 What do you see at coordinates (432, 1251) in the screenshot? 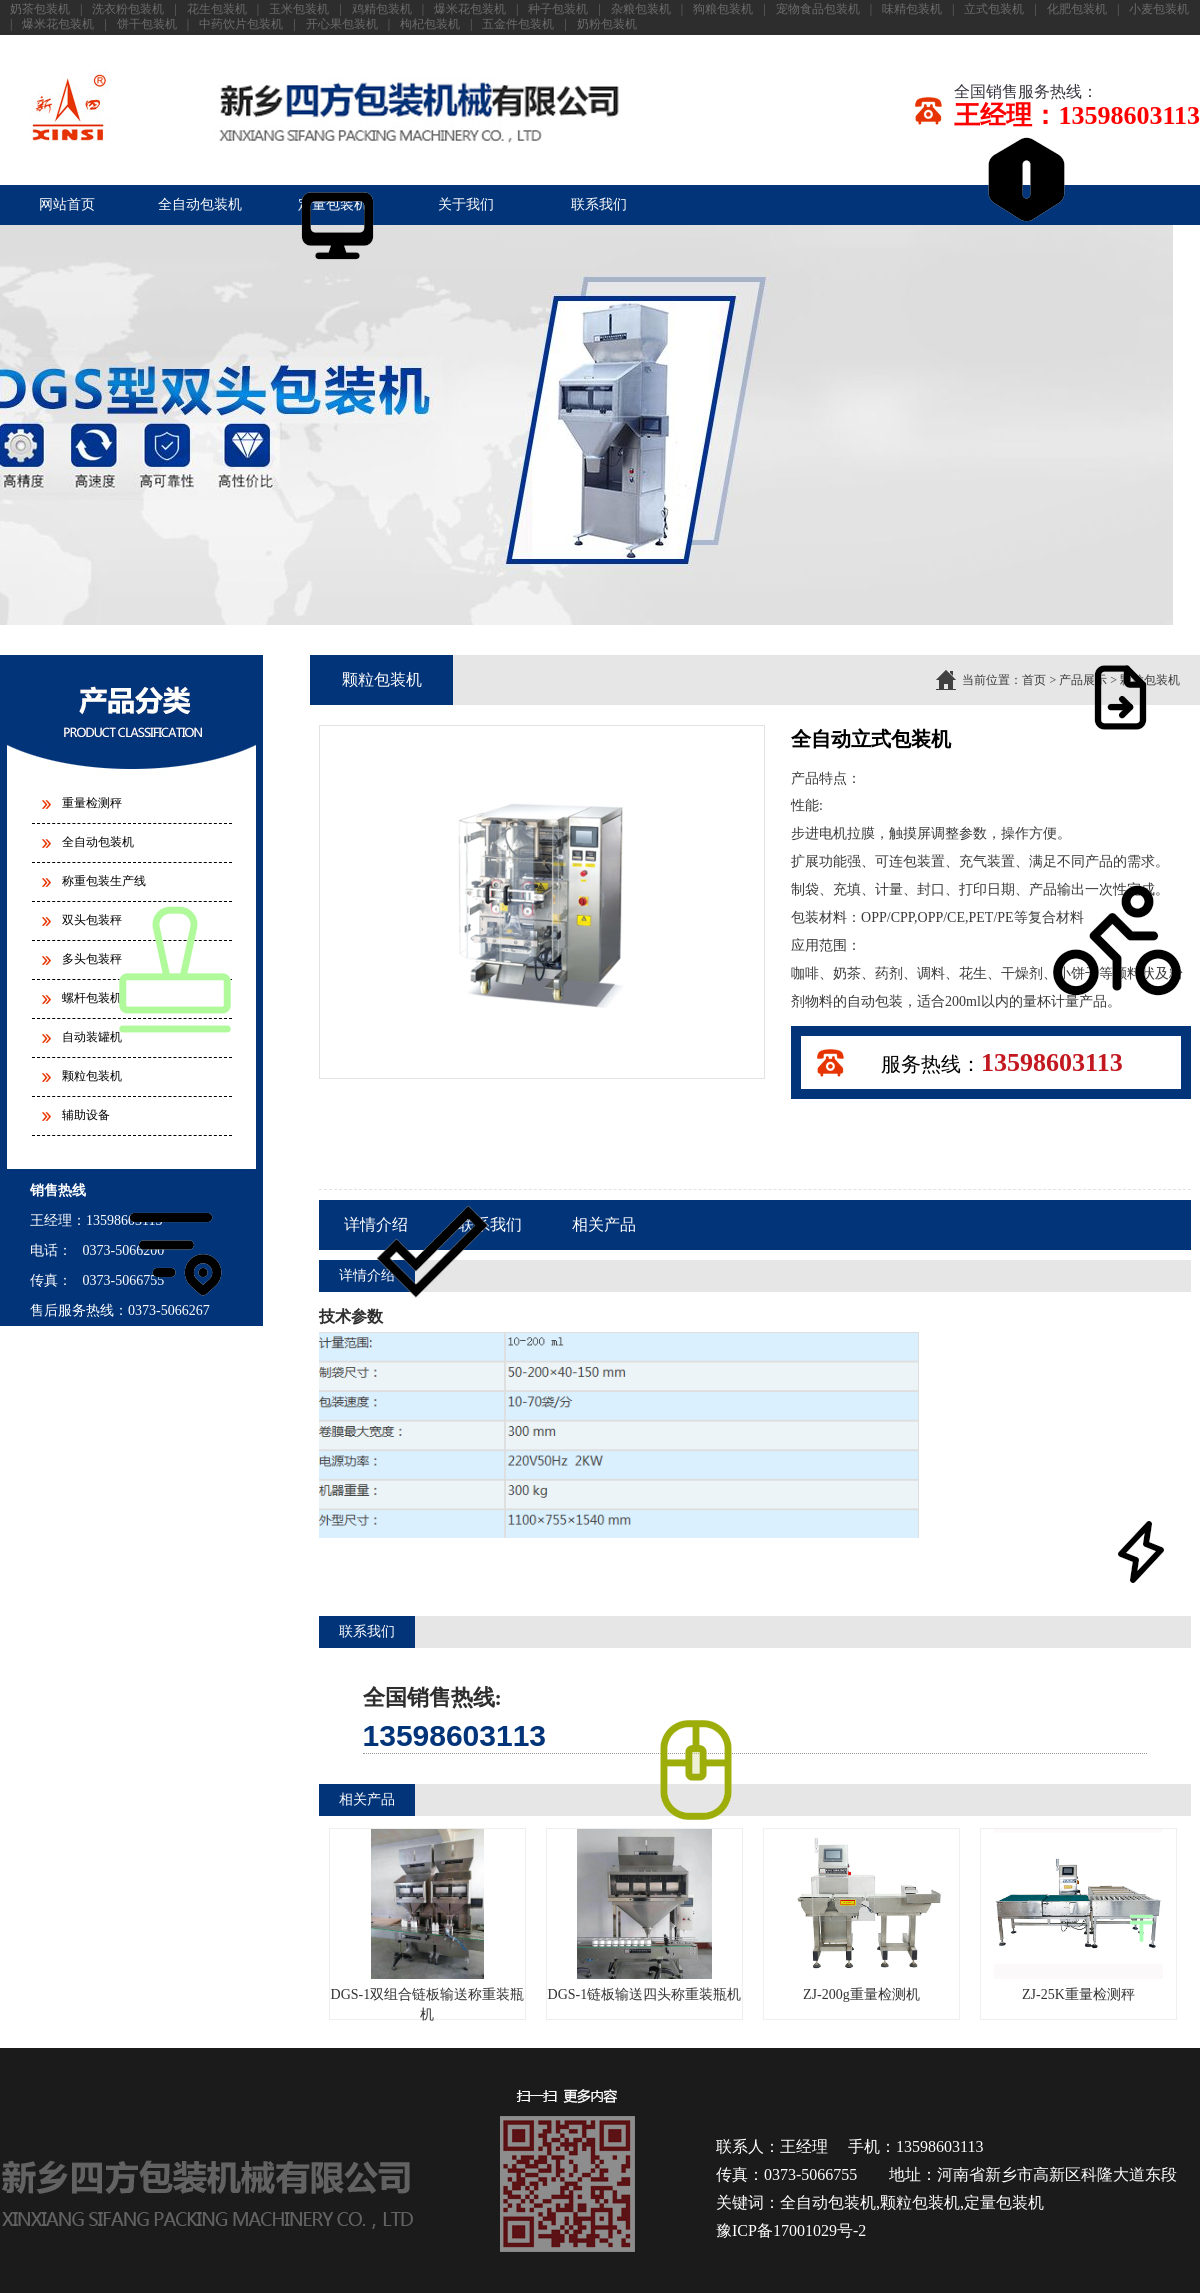
I see `task completed successfully` at bounding box center [432, 1251].